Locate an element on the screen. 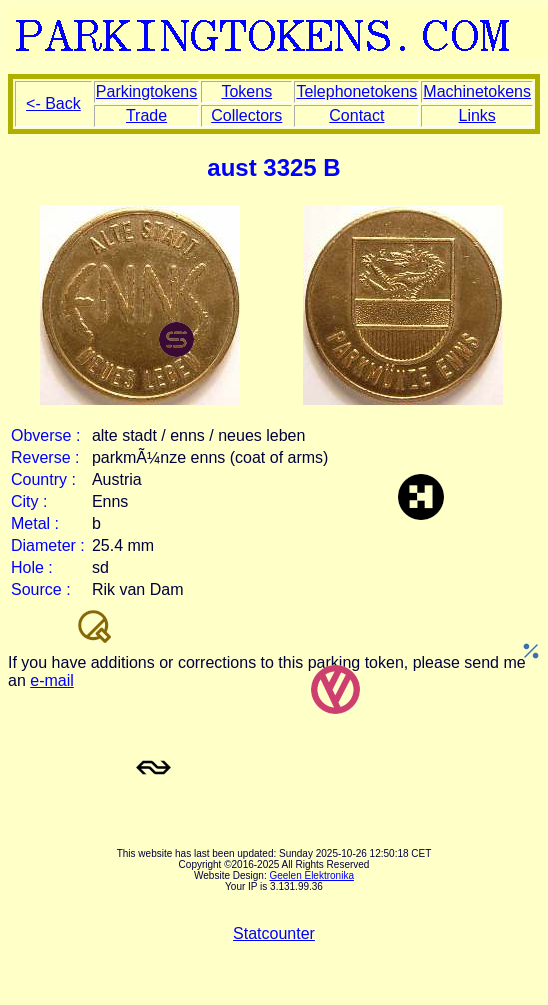 The width and height of the screenshot is (548, 1005). open the Crehana app is located at coordinates (421, 497).